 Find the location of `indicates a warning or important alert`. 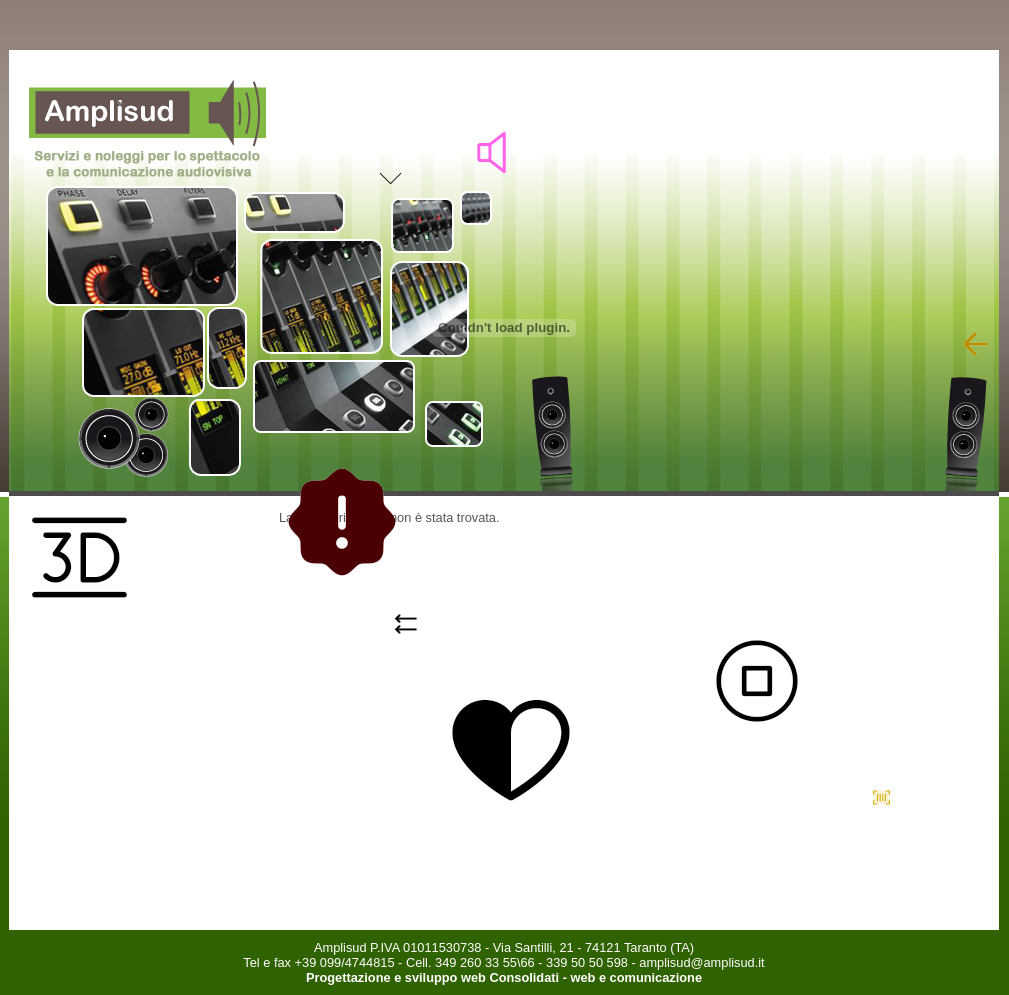

indicates a warning or important alert is located at coordinates (342, 522).